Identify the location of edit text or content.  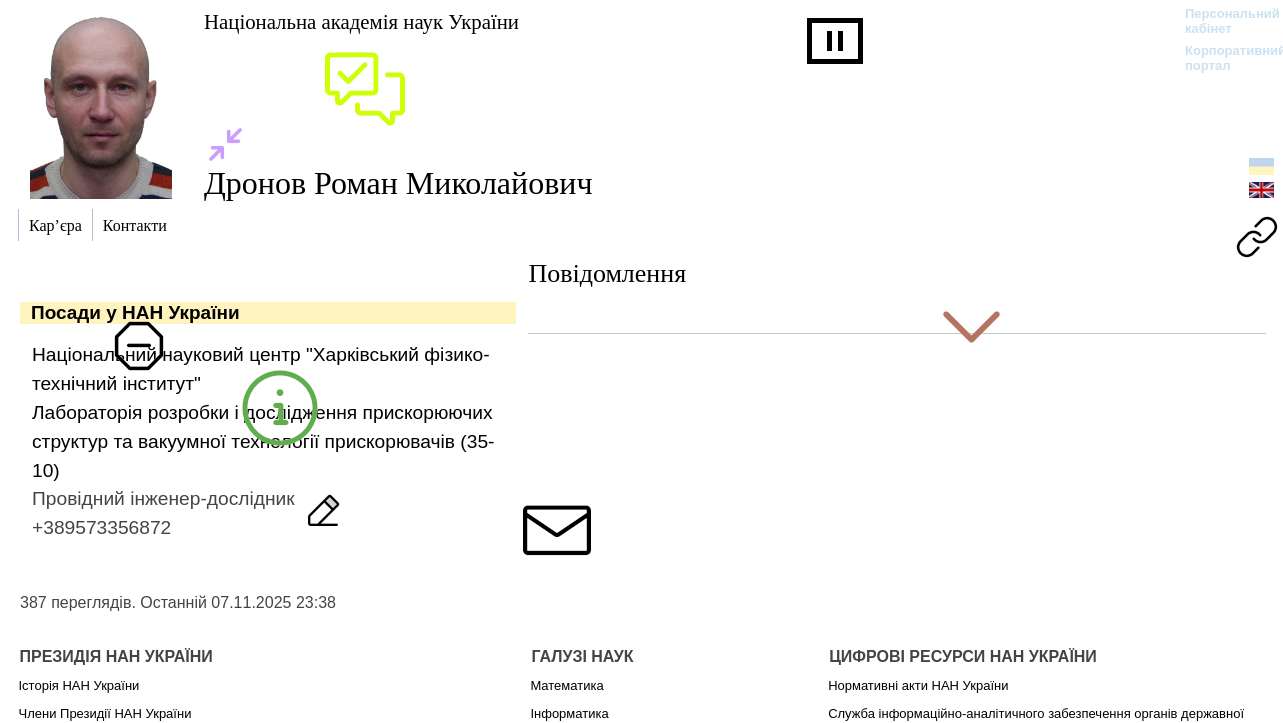
(323, 511).